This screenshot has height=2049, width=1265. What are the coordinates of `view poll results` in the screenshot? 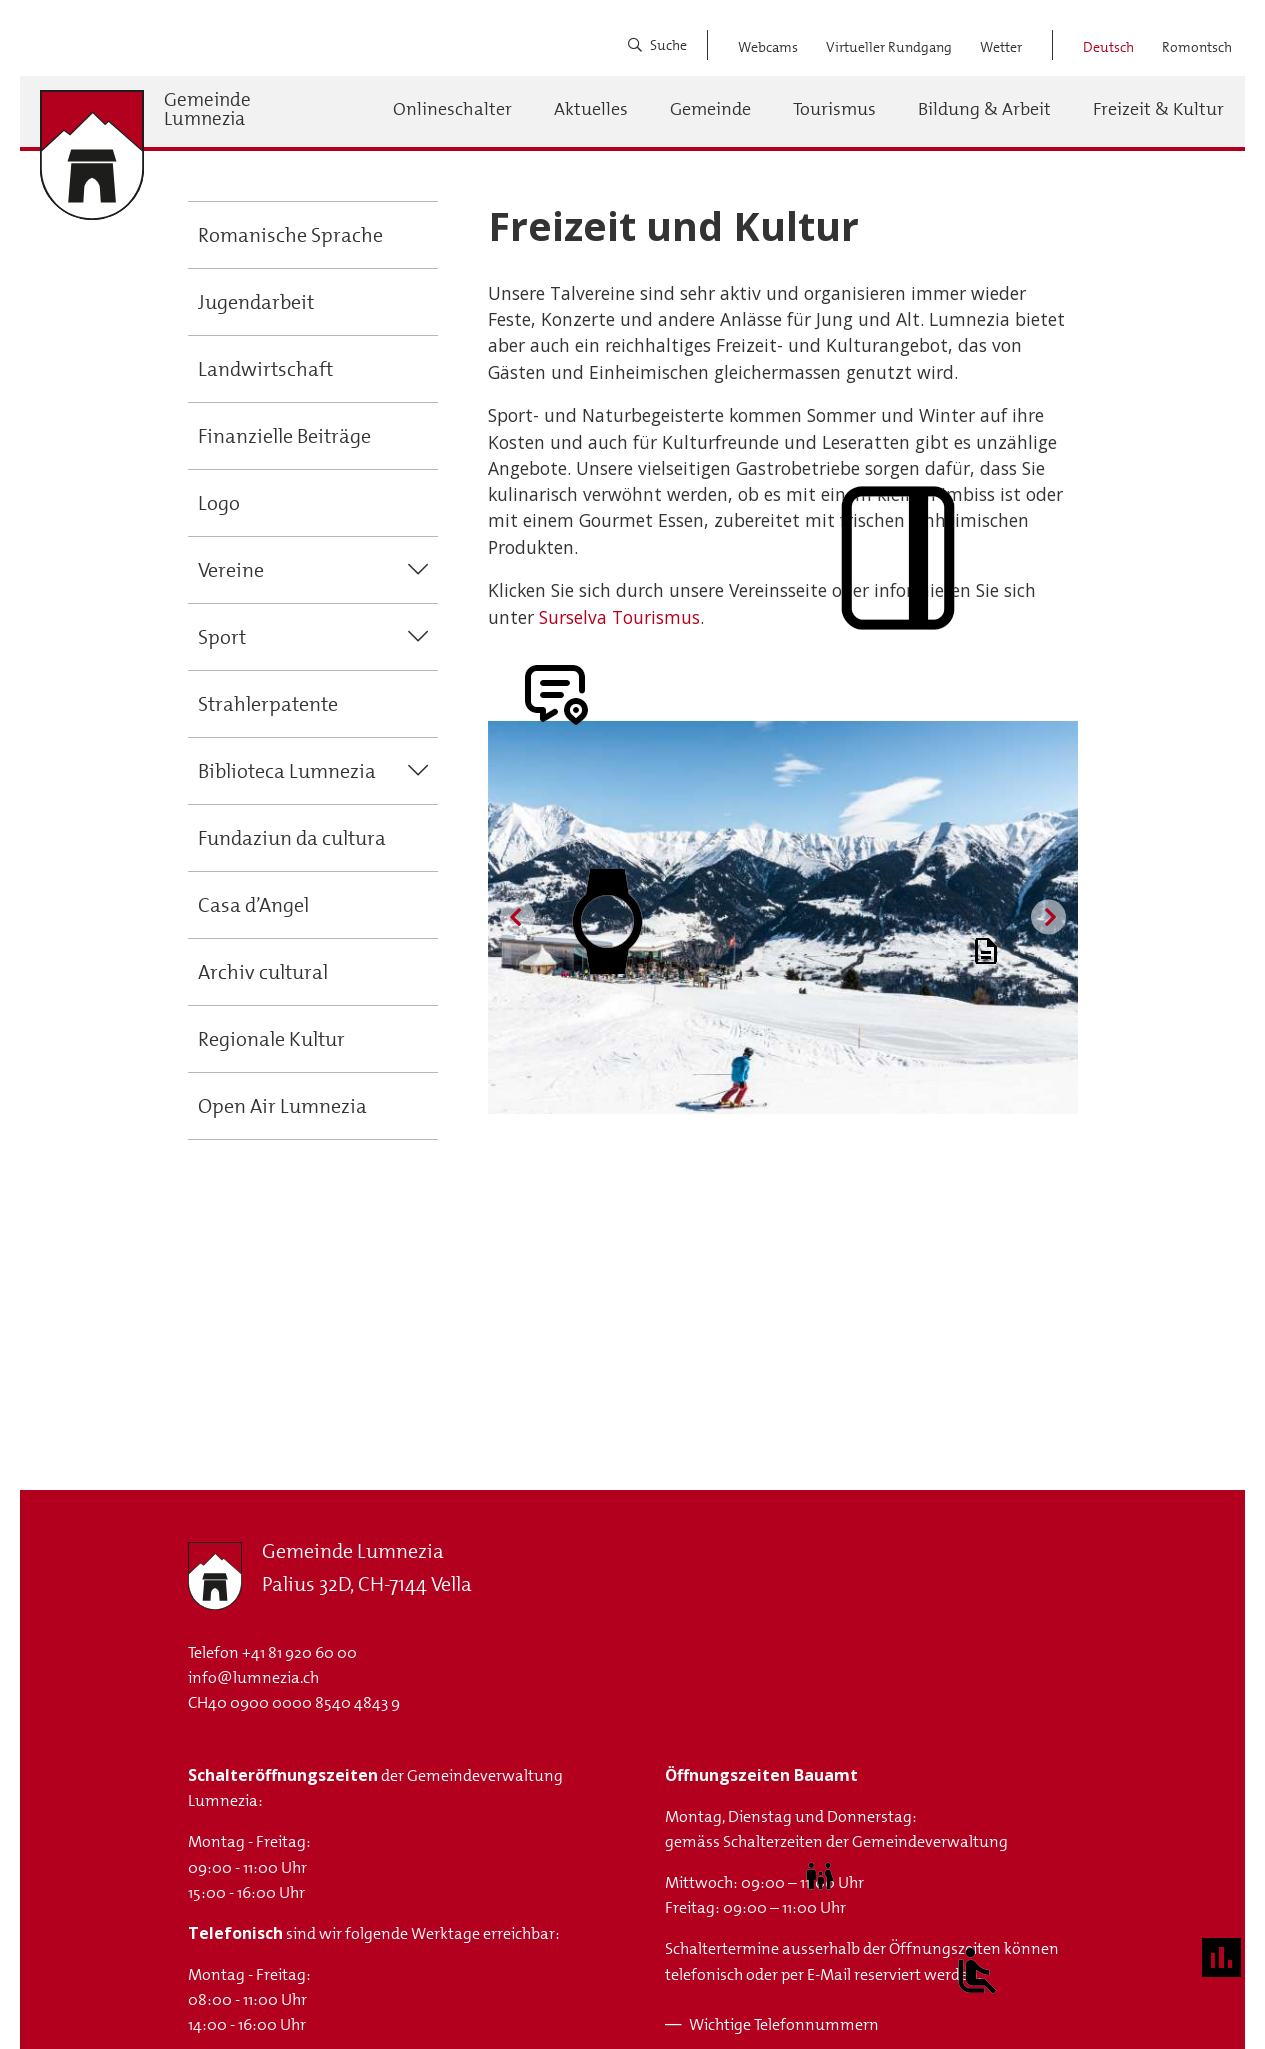 It's located at (1221, 1957).